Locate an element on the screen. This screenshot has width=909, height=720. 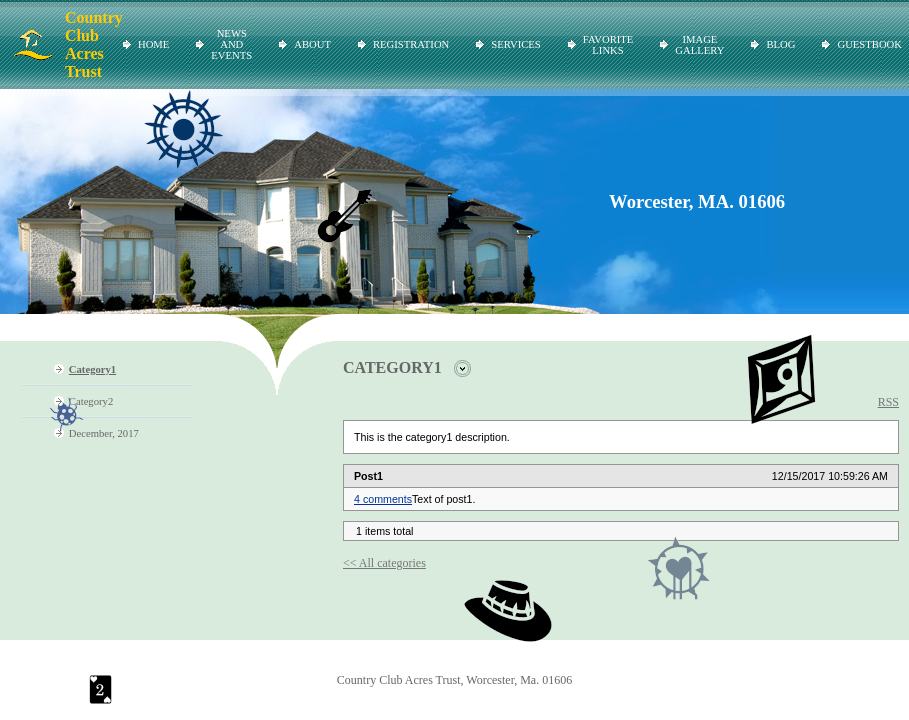
access music or audio settings is located at coordinates (345, 216).